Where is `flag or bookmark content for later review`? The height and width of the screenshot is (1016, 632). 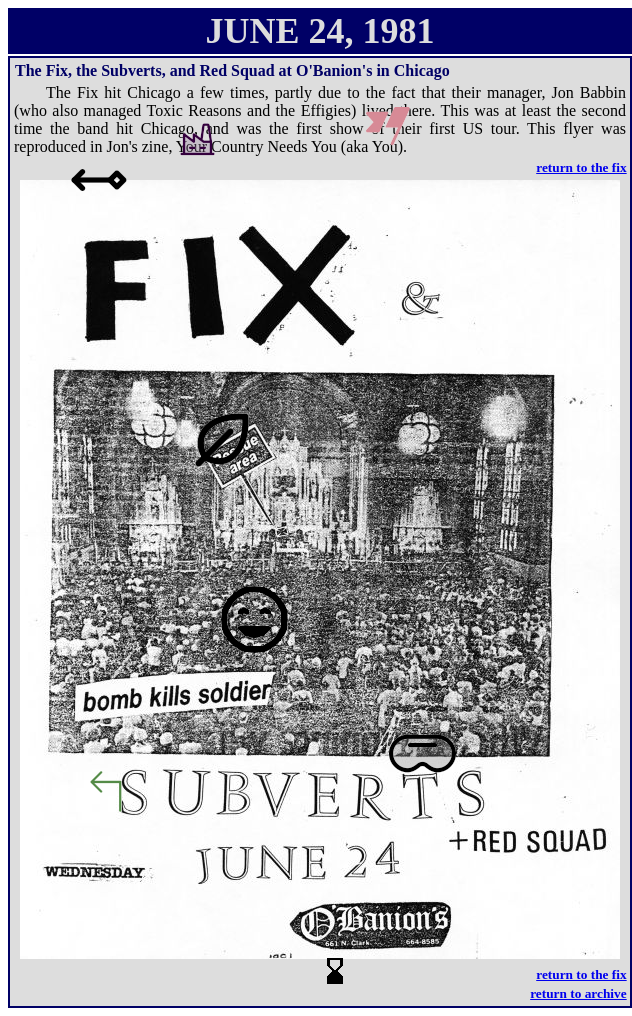
flag or bookmark content for later review is located at coordinates (387, 124).